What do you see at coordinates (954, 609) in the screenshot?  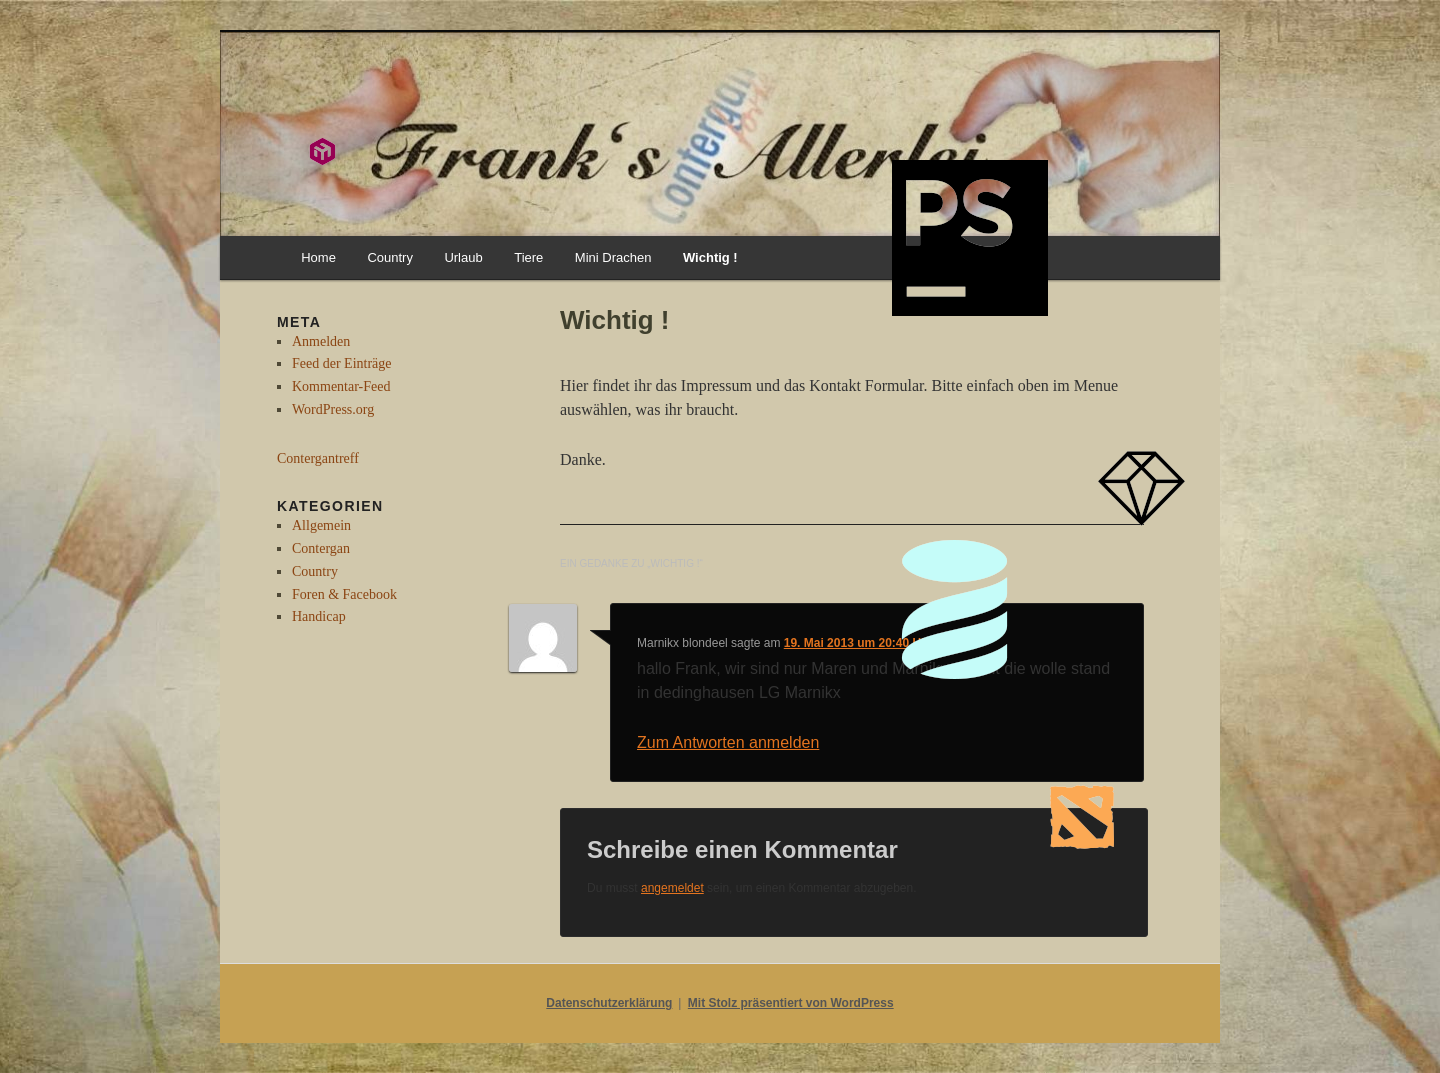 I see `Liquibase database version control logo` at bounding box center [954, 609].